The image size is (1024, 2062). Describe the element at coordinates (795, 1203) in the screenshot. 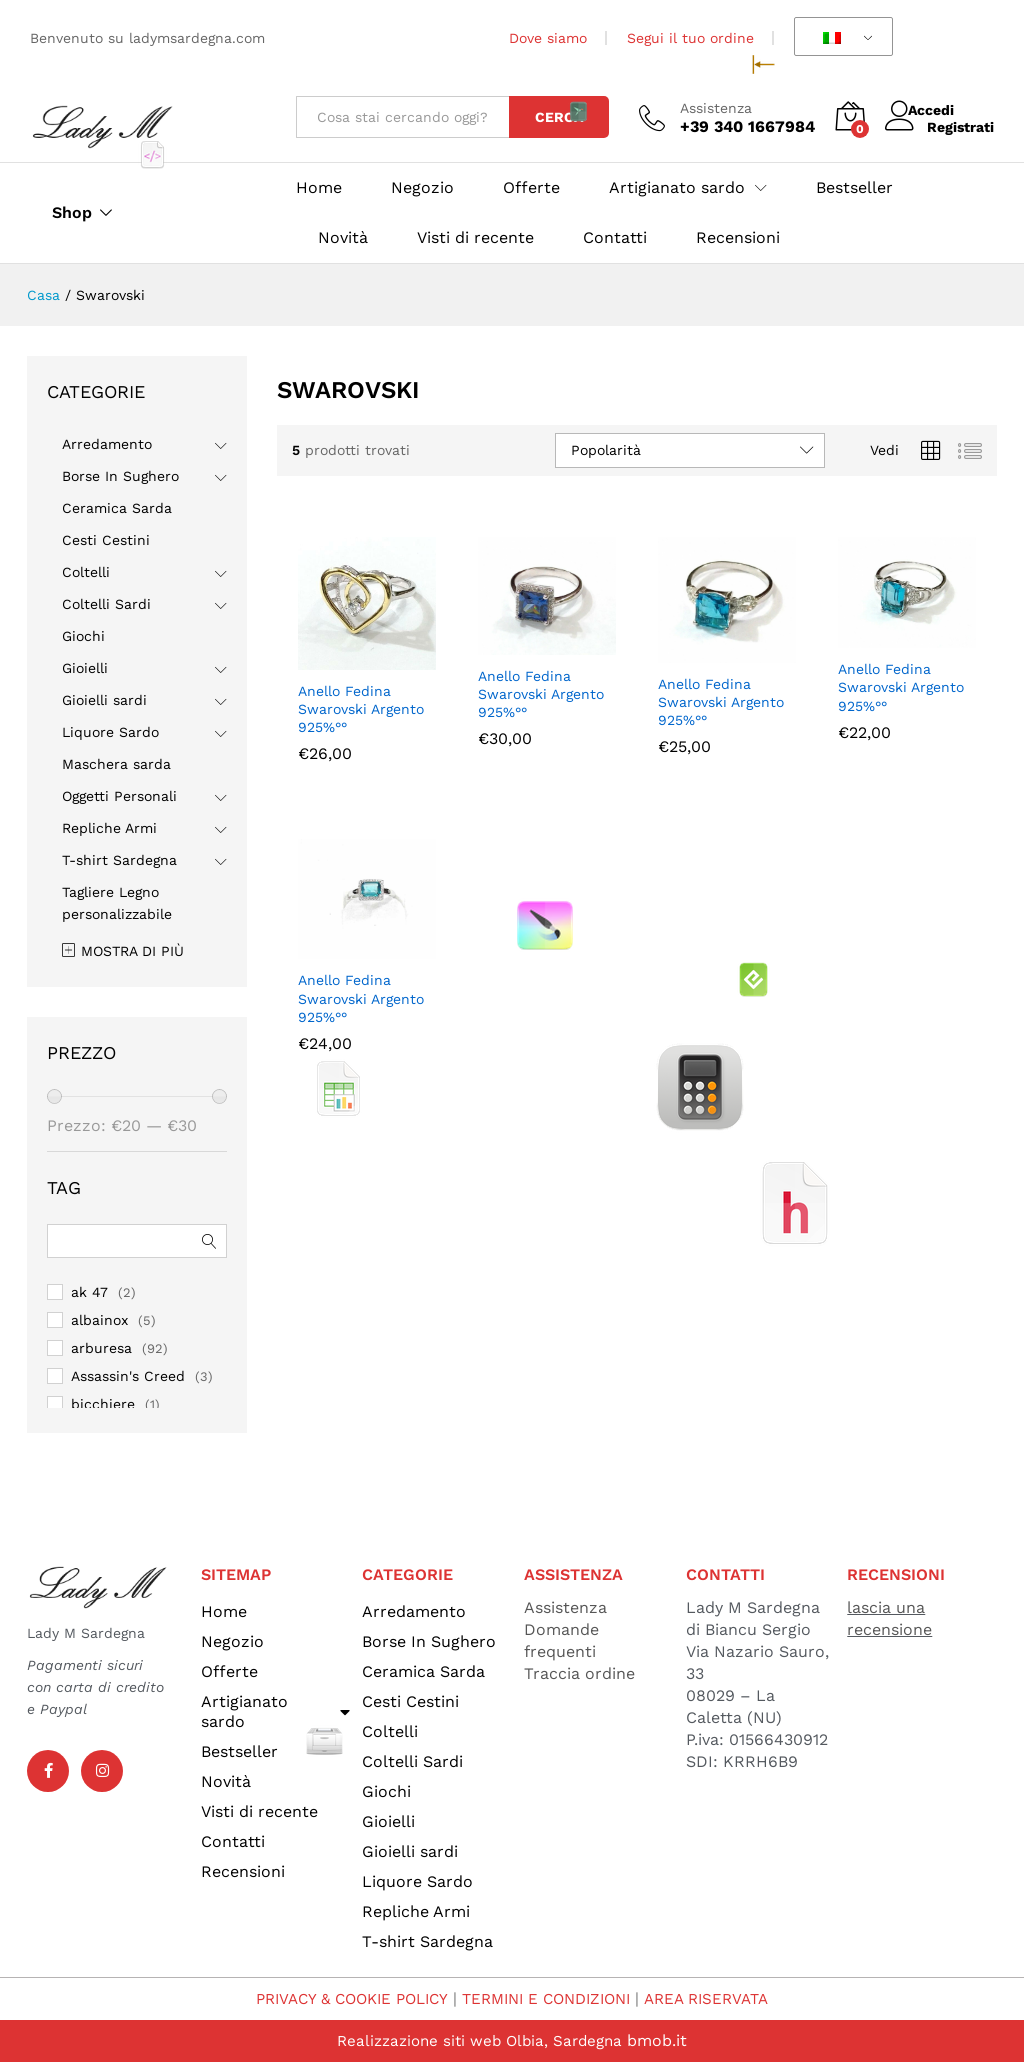

I see `c/c++ header file` at that location.